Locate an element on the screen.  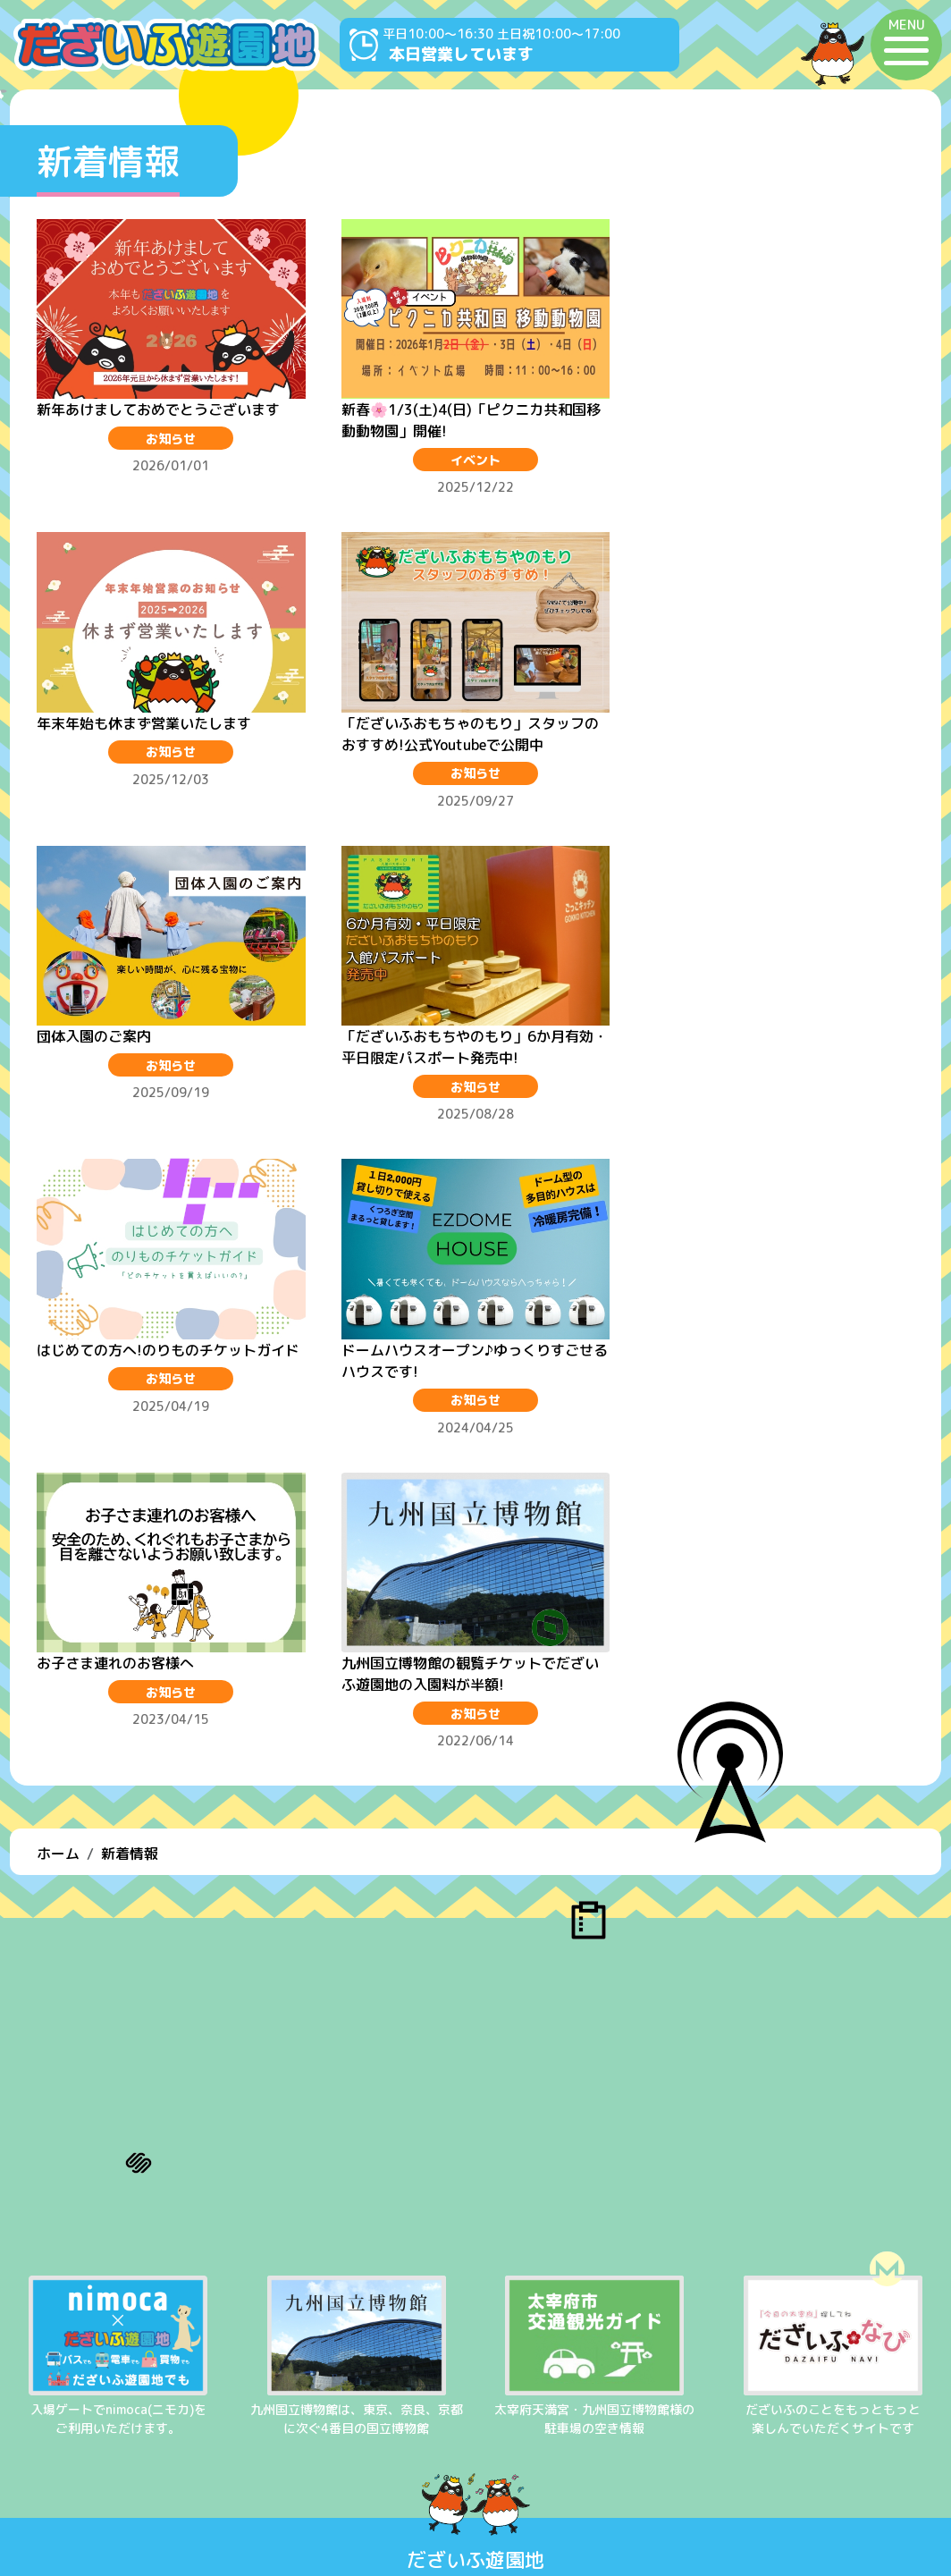
open google calendar is located at coordinates (182, 1594).